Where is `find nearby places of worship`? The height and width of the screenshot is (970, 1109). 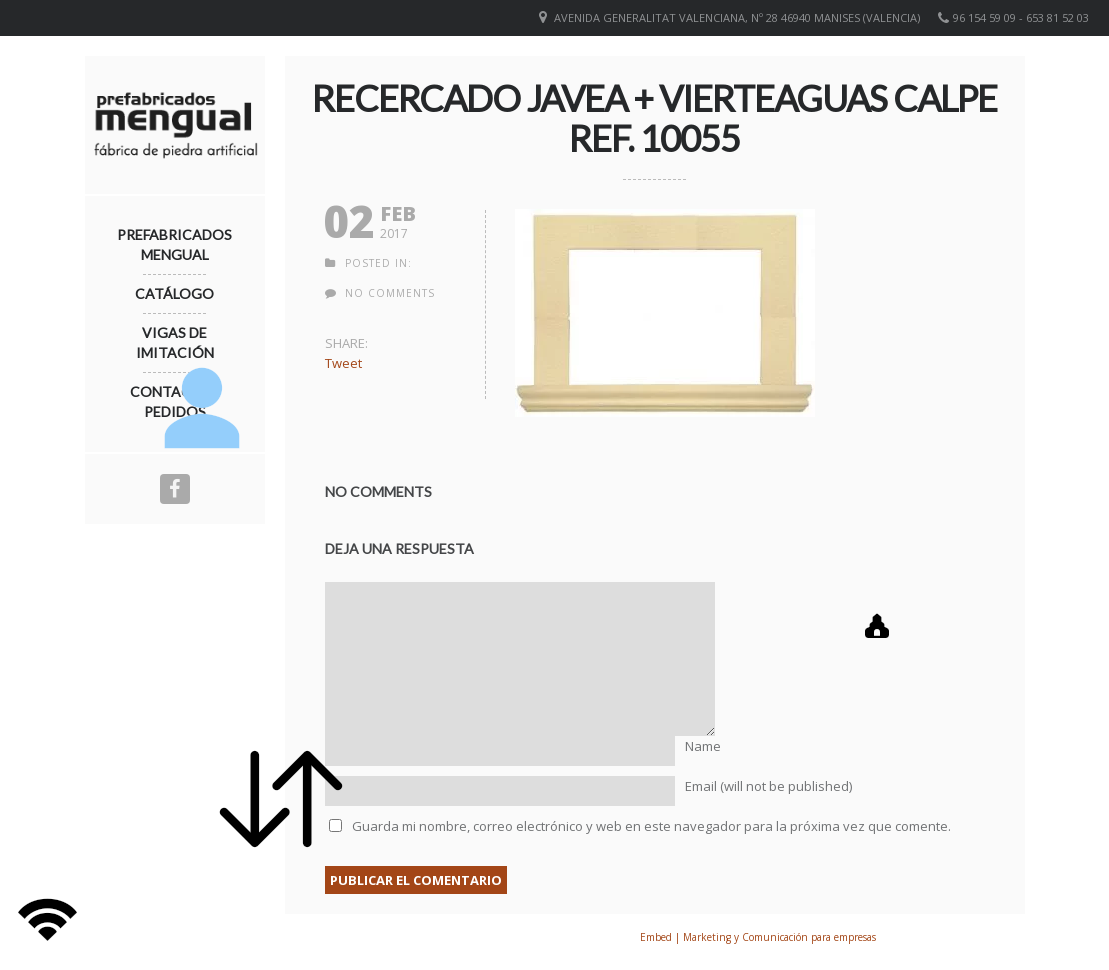
find nearby places of worship is located at coordinates (877, 626).